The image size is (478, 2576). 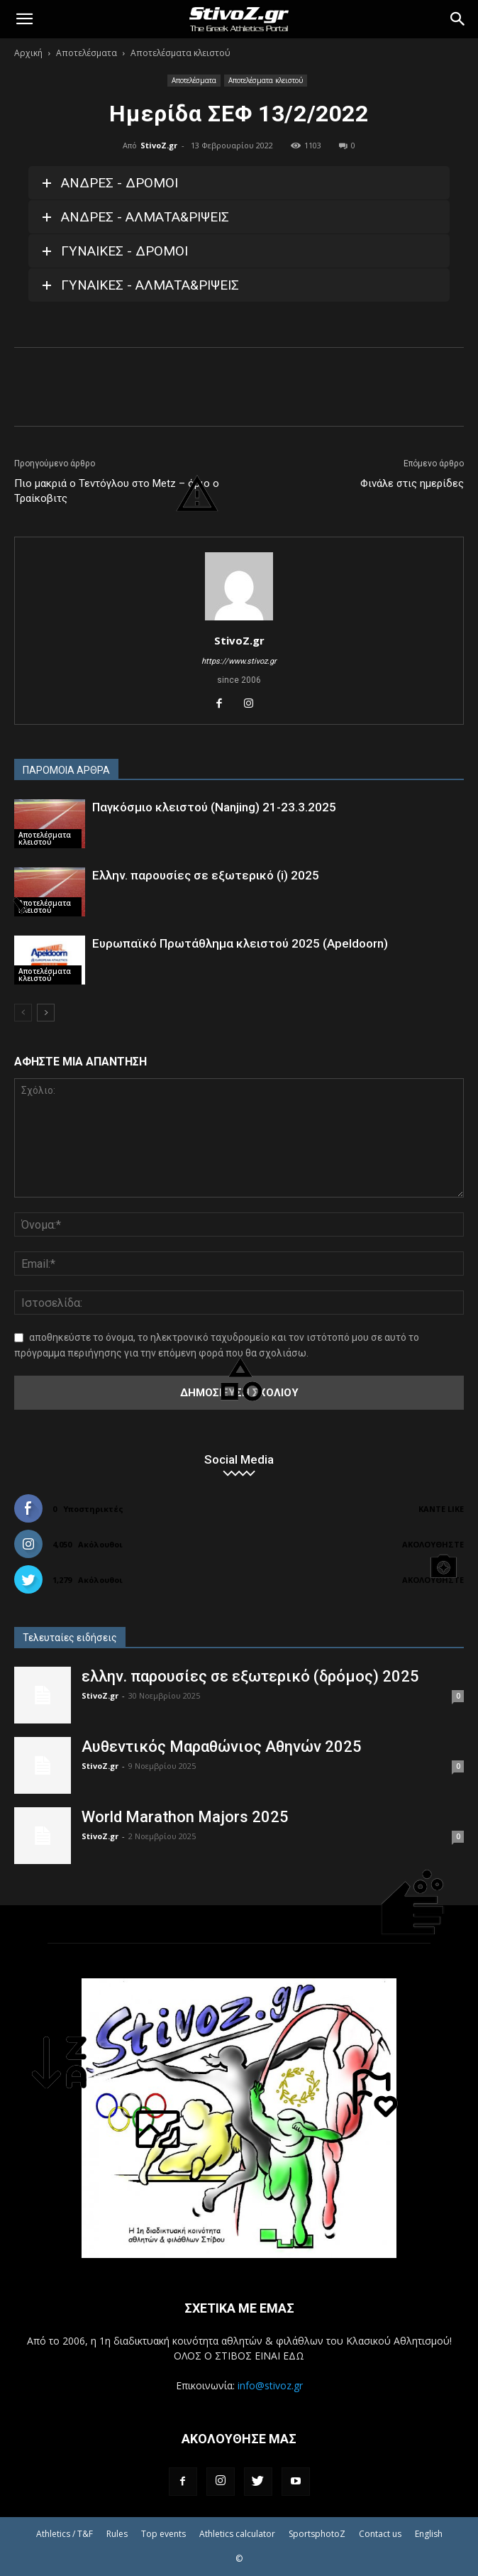 What do you see at coordinates (60, 2062) in the screenshot?
I see `sort items in reverse alphabetical order (Z to A)` at bounding box center [60, 2062].